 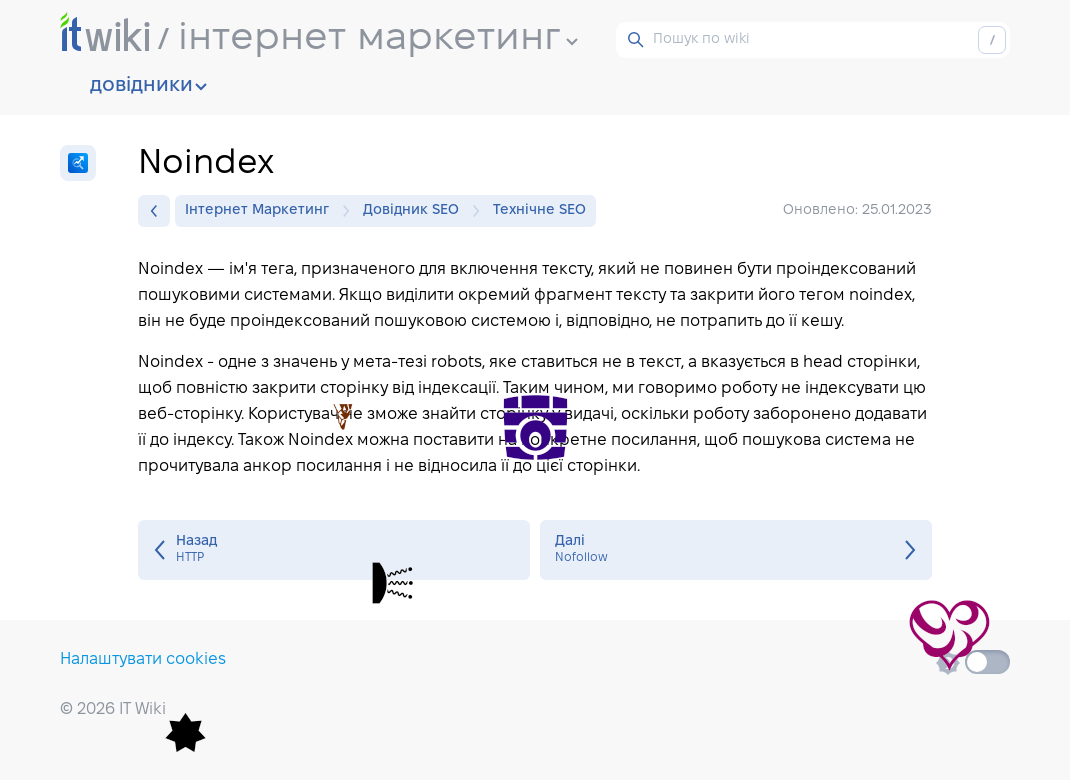 I want to click on access barrel or keg inventory in game, so click(x=535, y=427).